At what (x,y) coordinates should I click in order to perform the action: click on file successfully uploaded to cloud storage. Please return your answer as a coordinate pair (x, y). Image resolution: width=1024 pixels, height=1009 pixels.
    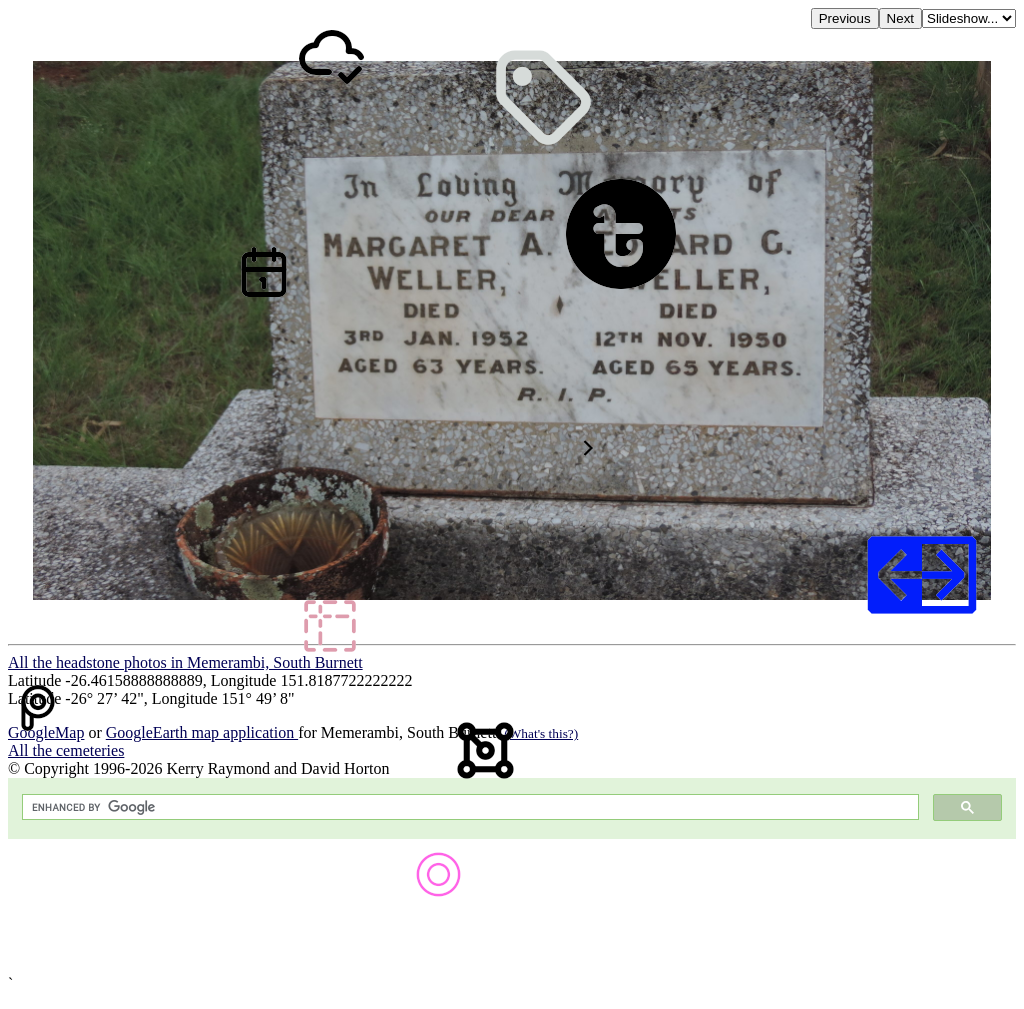
    Looking at the image, I should click on (332, 54).